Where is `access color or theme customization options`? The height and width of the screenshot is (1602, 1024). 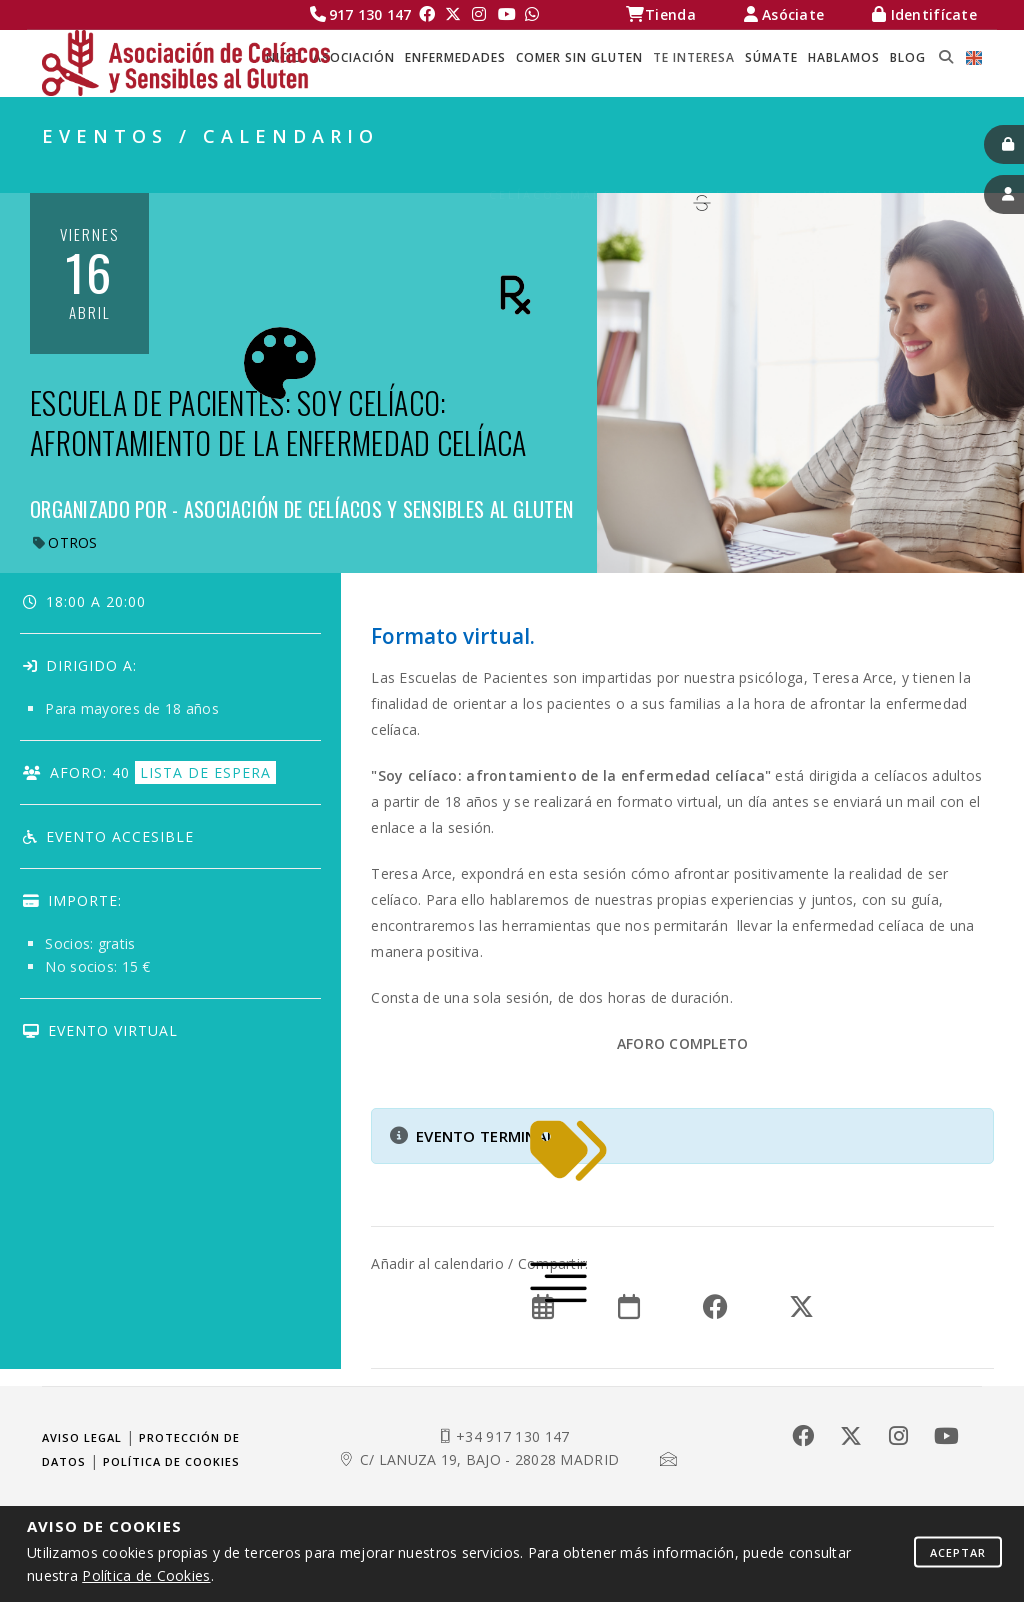 access color or theme customization options is located at coordinates (280, 363).